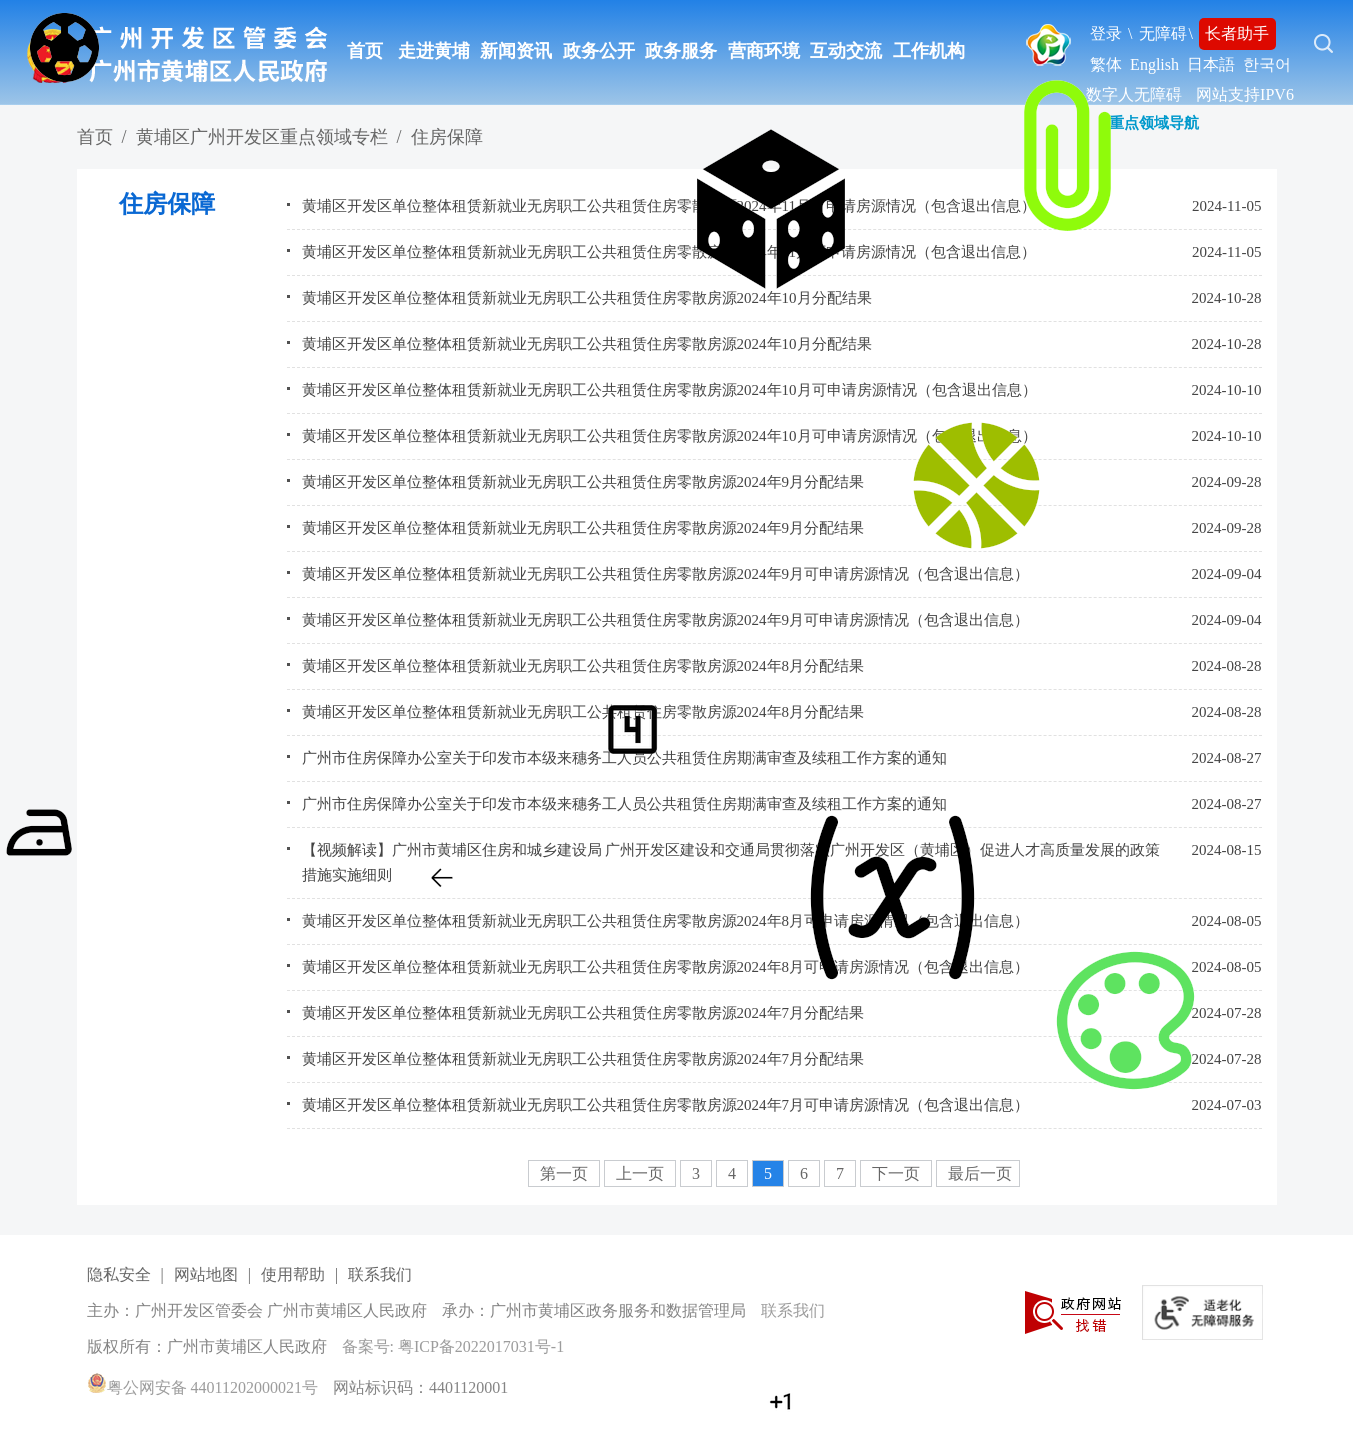 The image size is (1353, 1429). What do you see at coordinates (976, 485) in the screenshot?
I see `access sports or basketball content` at bounding box center [976, 485].